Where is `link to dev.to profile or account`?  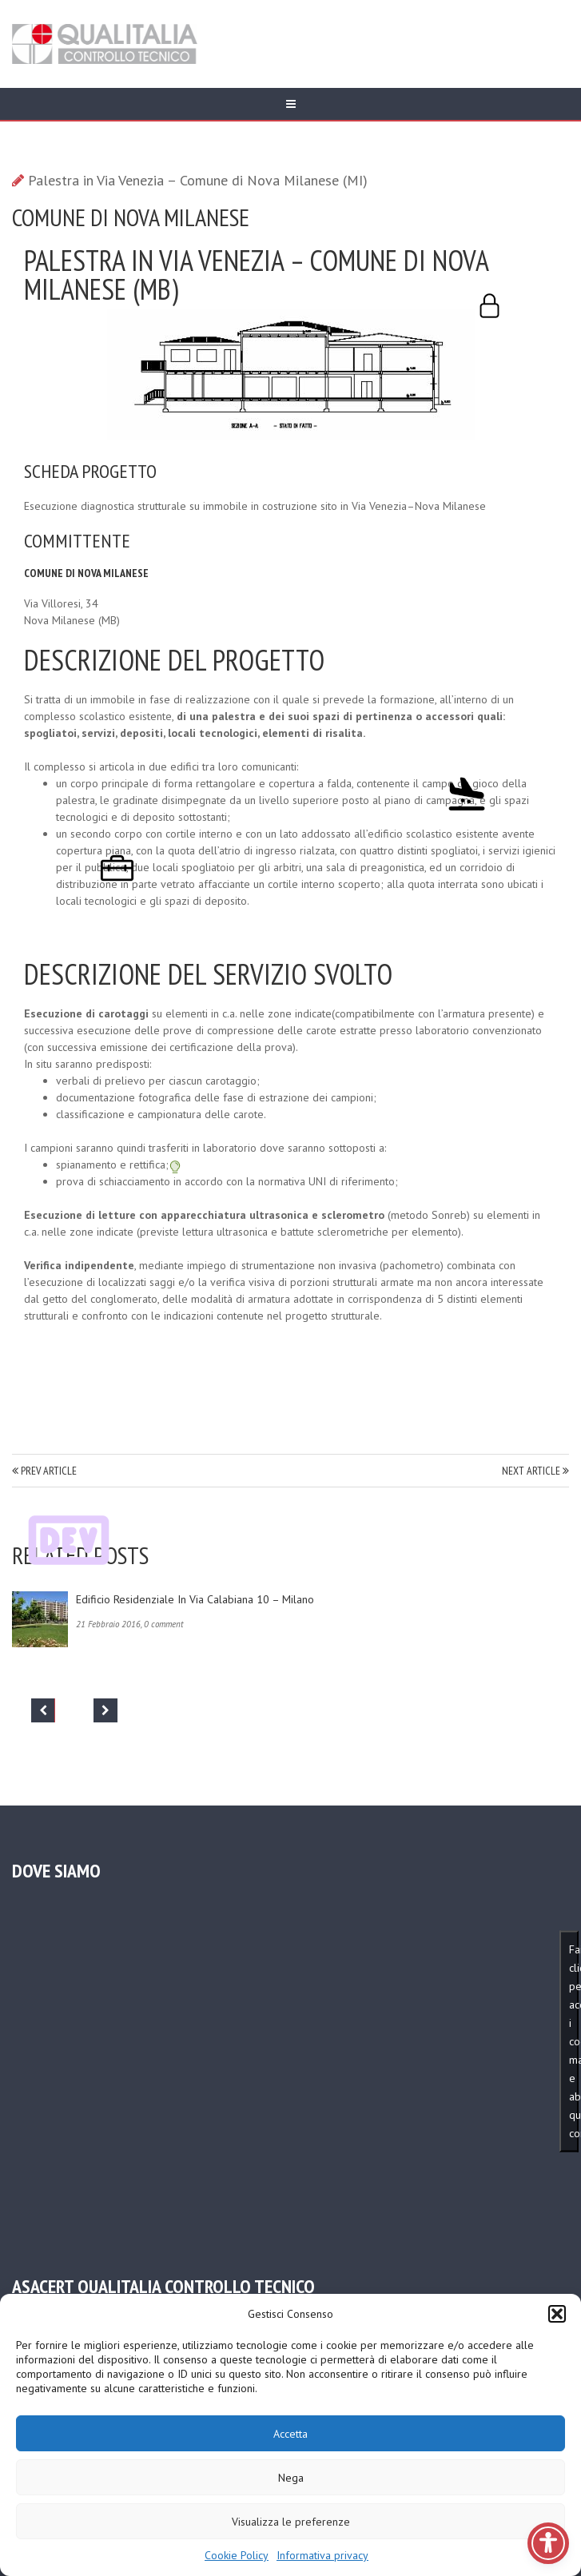 link to dev.to profile or account is located at coordinates (69, 1540).